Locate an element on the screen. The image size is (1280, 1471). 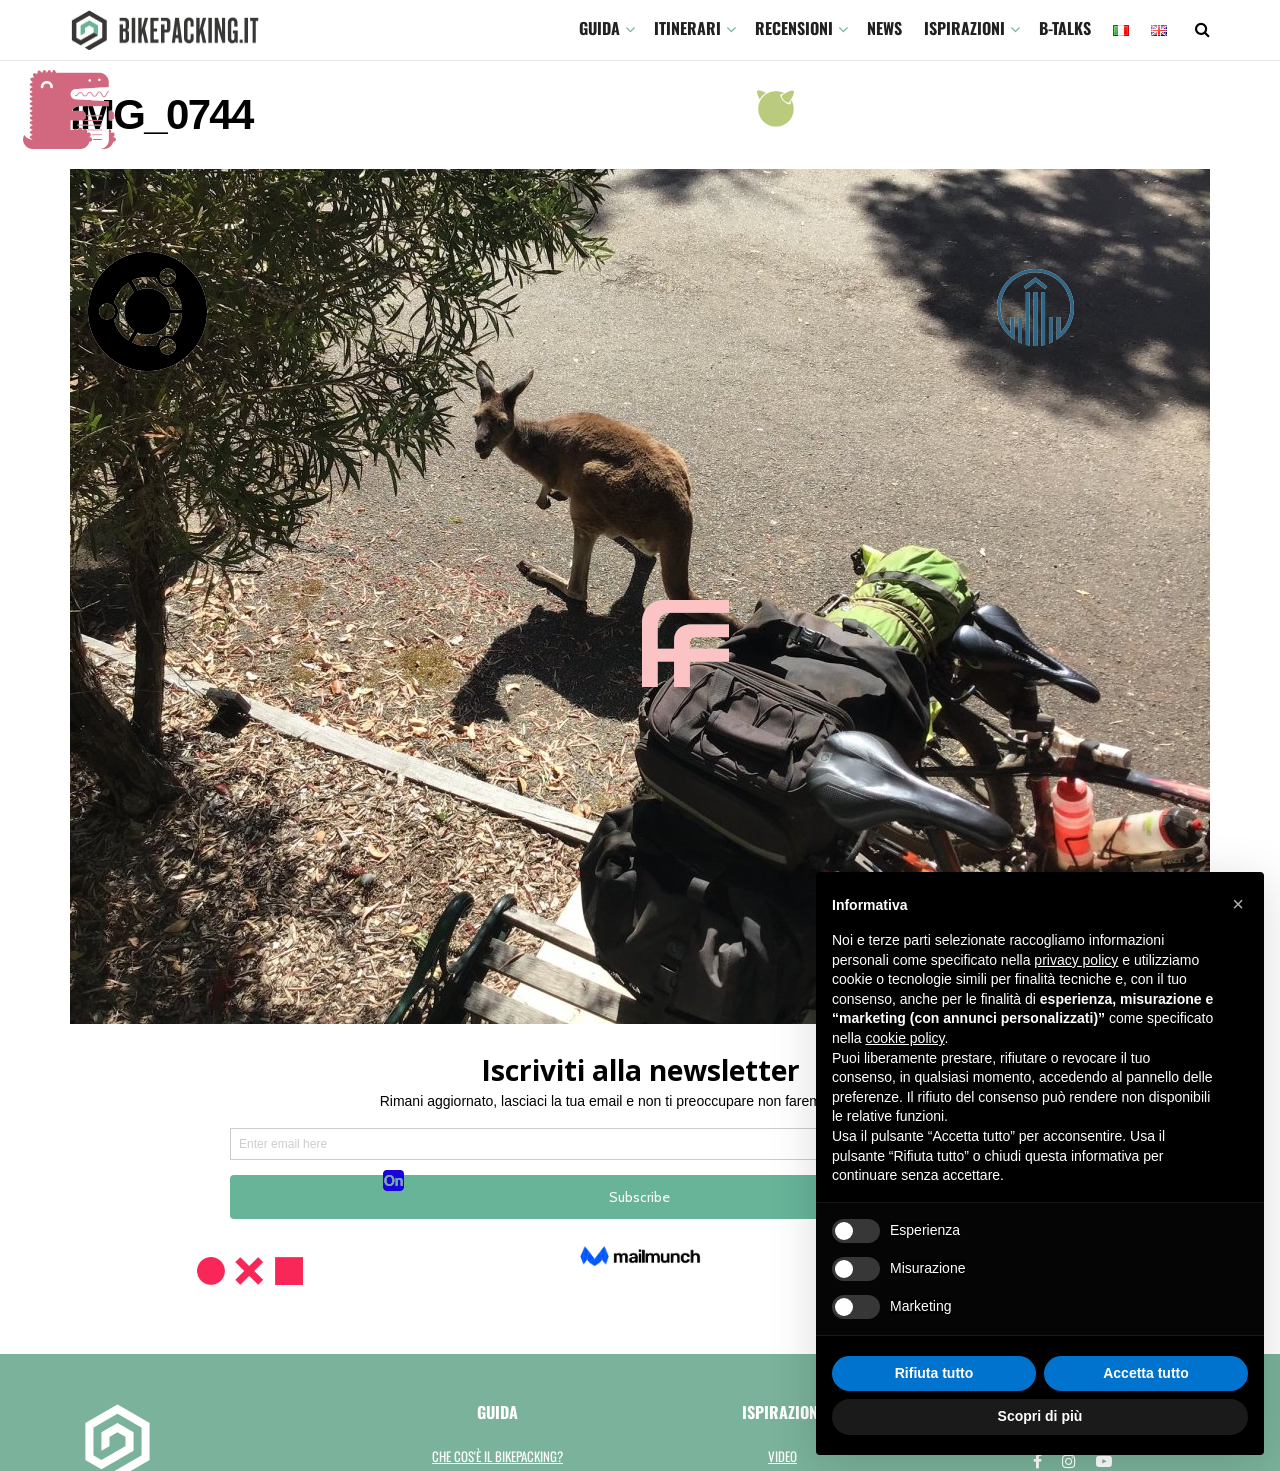
open the Farfetch app is located at coordinates (685, 643).